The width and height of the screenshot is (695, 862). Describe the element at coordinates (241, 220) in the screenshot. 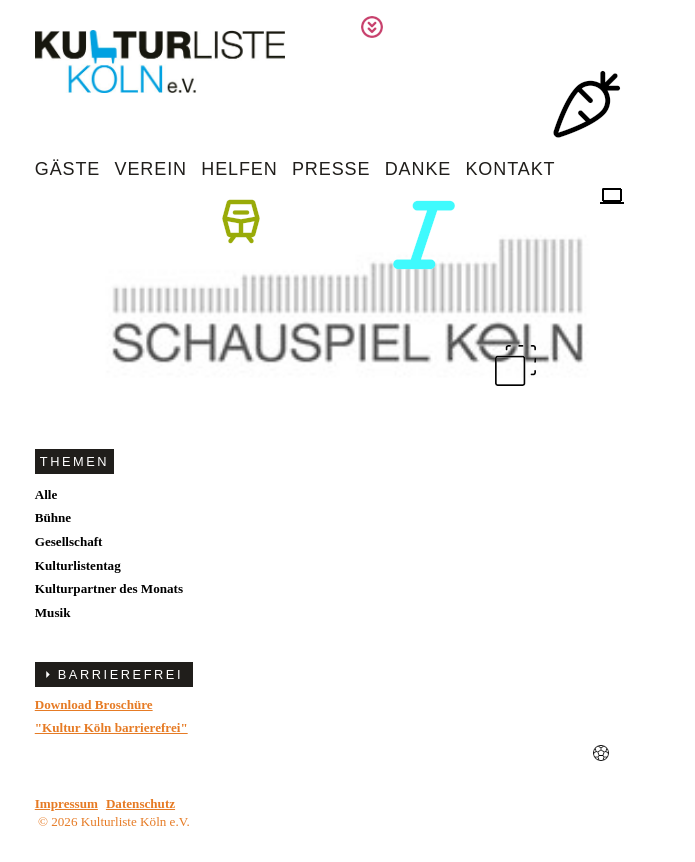

I see `access regional train schedules` at that location.